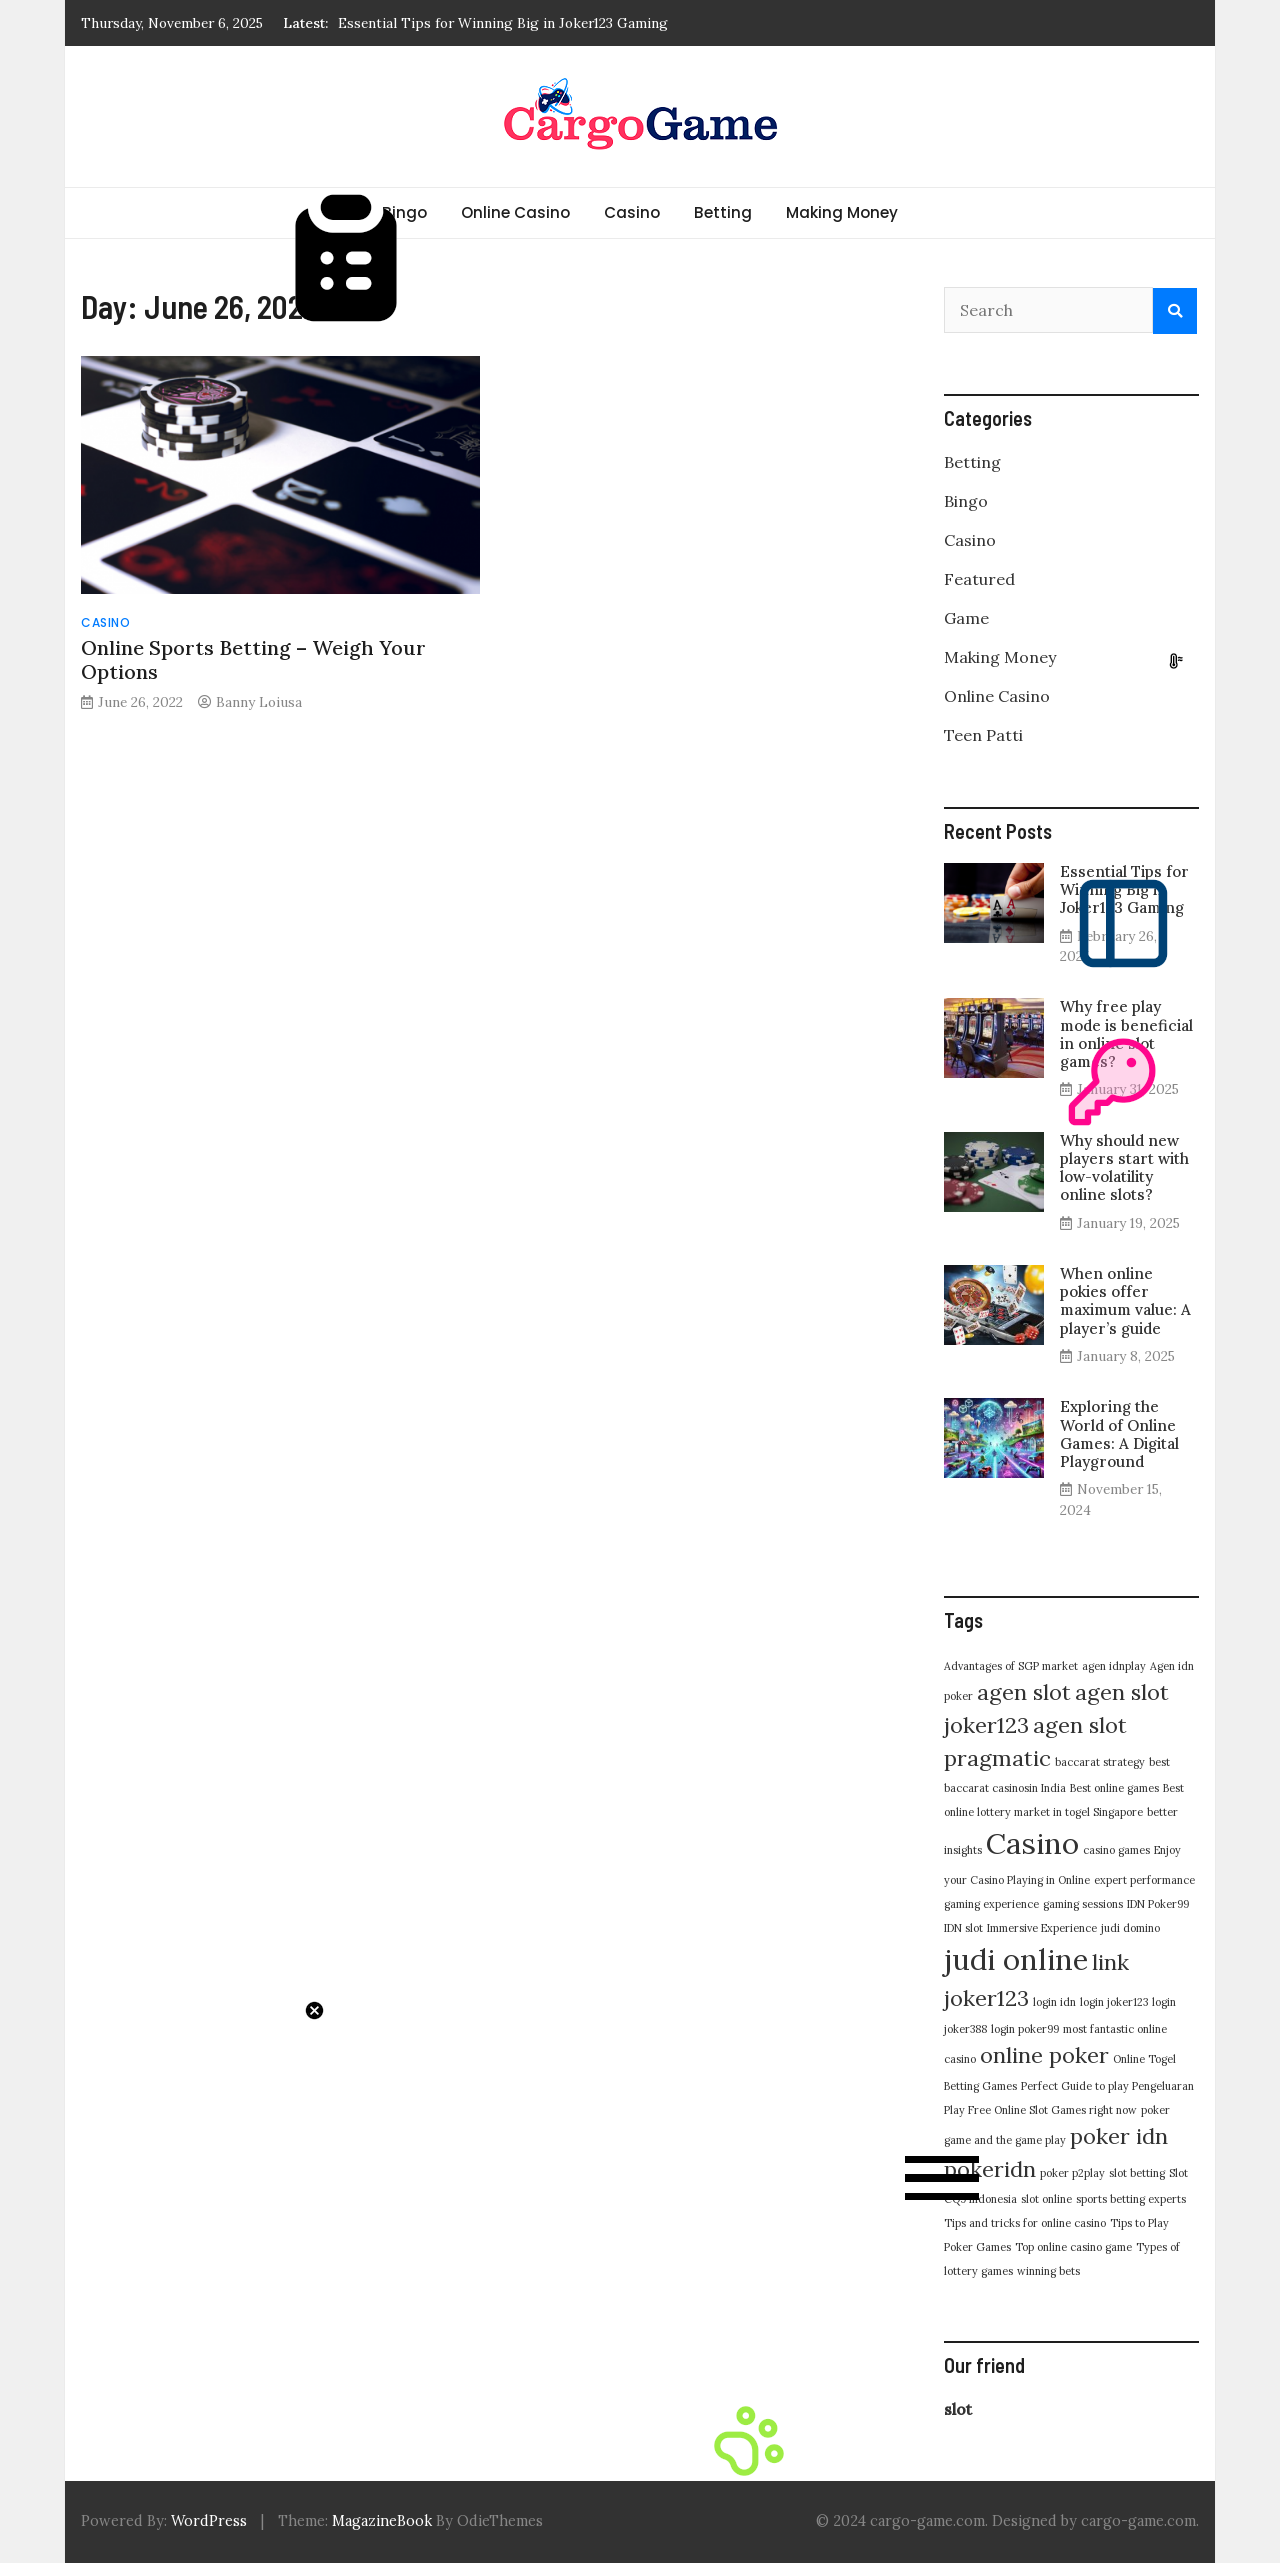 This screenshot has height=2563, width=1280. Describe the element at coordinates (1175, 661) in the screenshot. I see `indicates high temperature or heat warning` at that location.